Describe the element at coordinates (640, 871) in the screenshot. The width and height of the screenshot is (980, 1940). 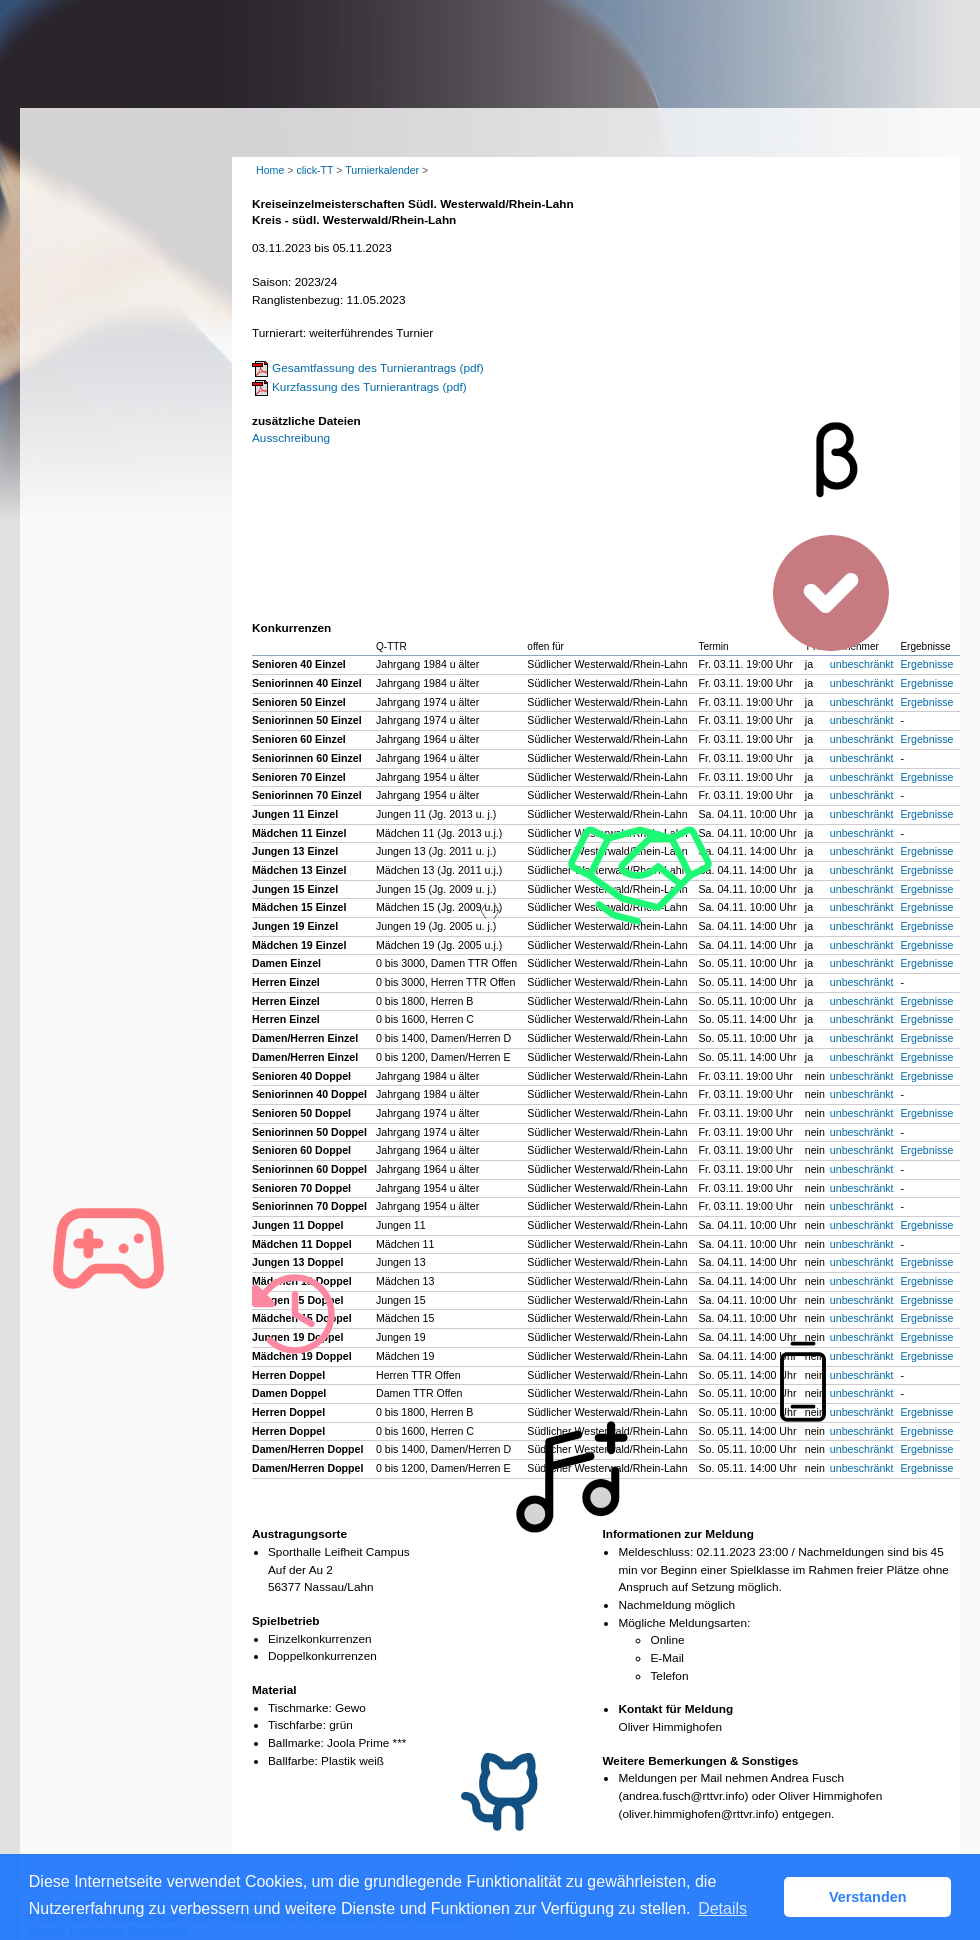
I see `initiate a partnership or collaboration` at that location.